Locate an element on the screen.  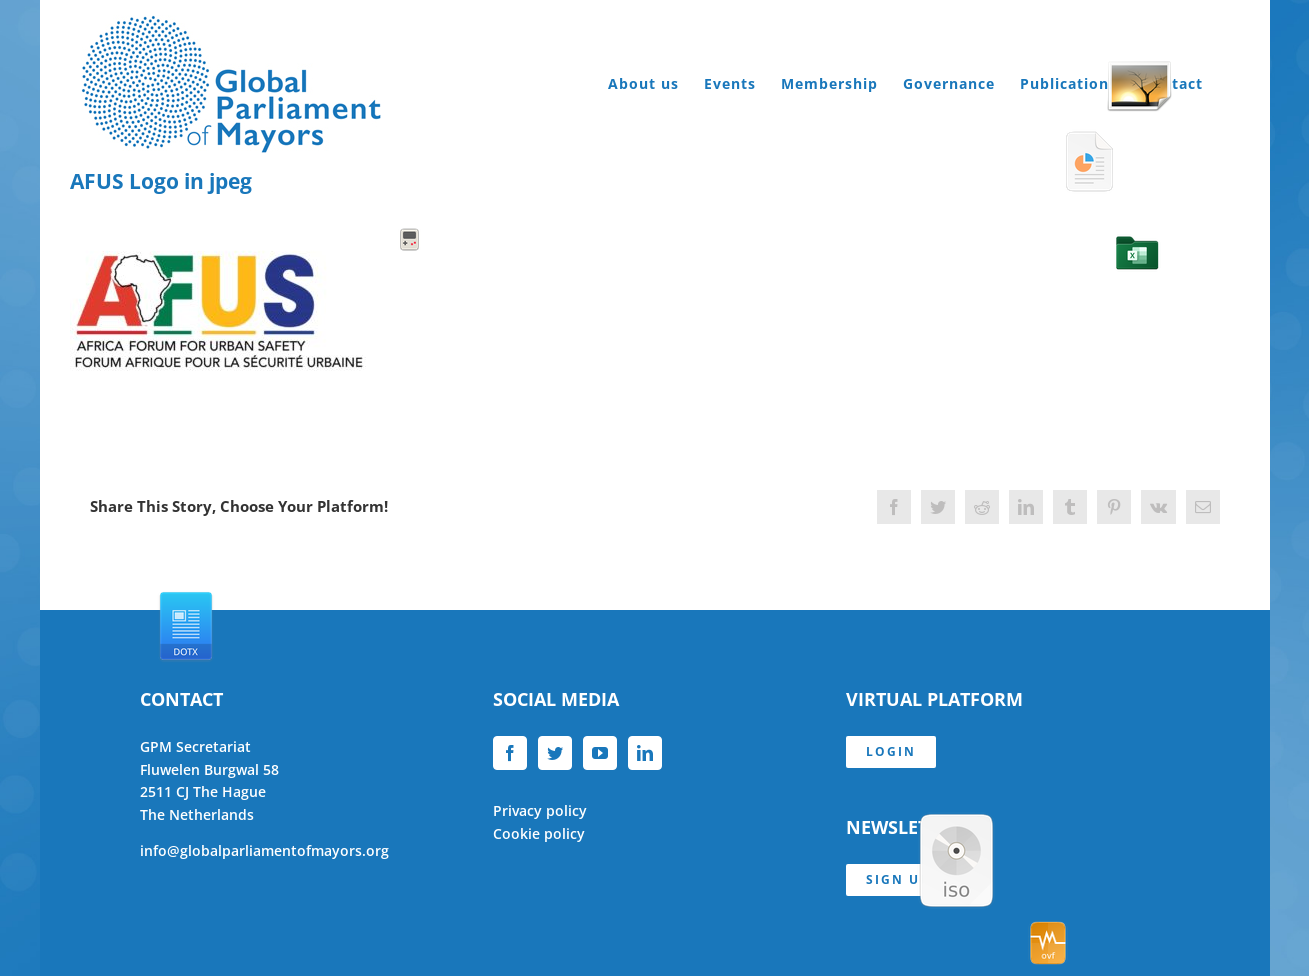
indicates an image file type is located at coordinates (1139, 87).